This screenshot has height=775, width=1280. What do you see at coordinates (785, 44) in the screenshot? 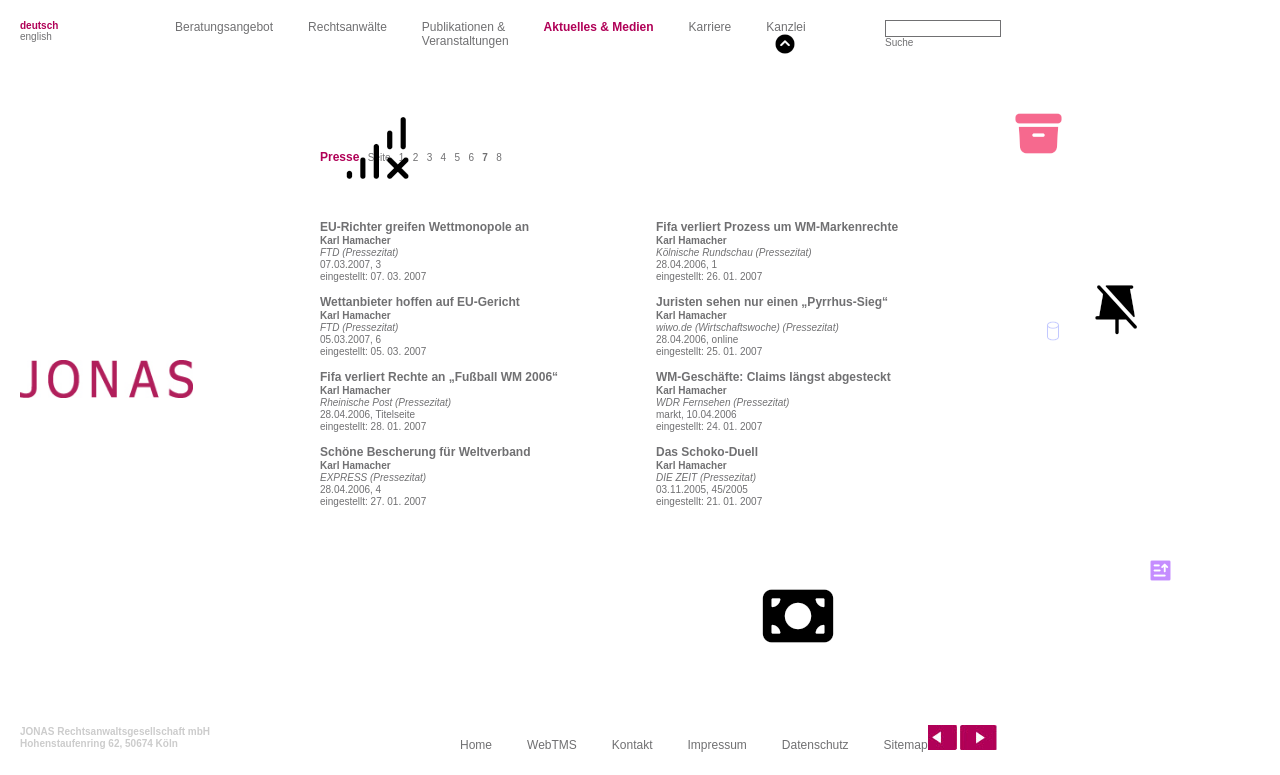
I see `scroll to top of page` at bounding box center [785, 44].